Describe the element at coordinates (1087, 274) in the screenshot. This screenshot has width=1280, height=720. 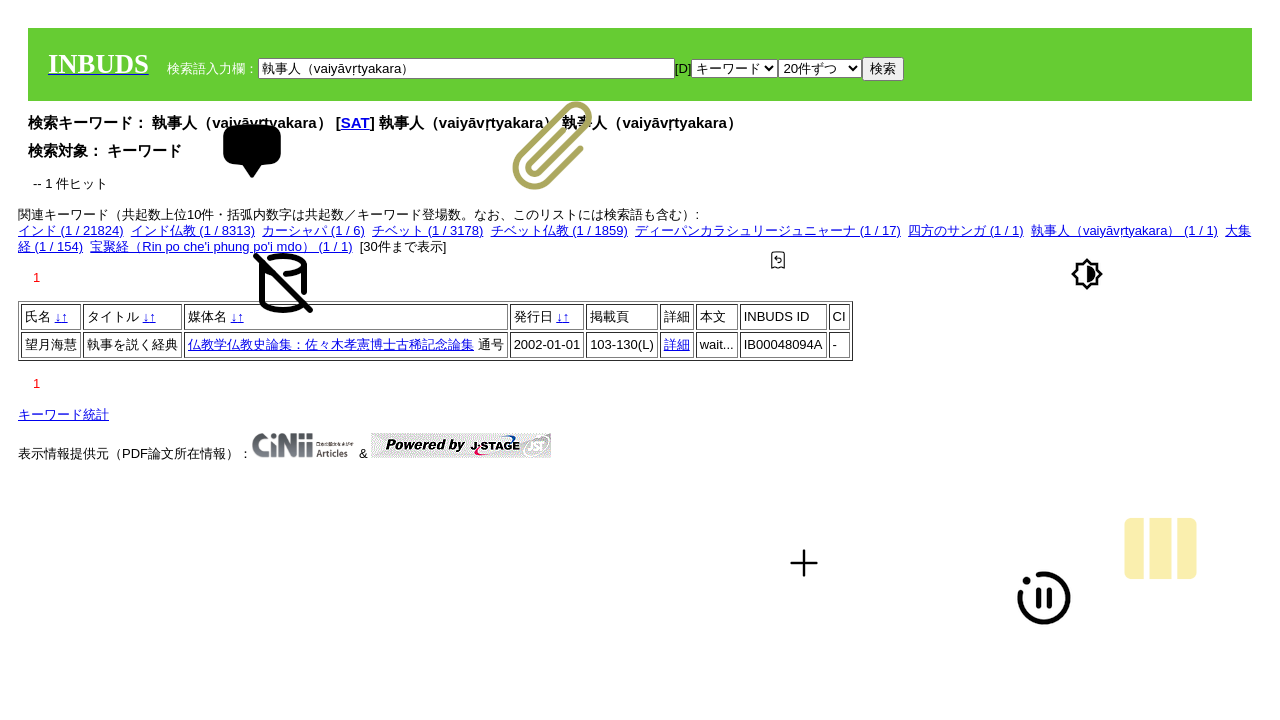
I see `adjust screen brightness level` at that location.